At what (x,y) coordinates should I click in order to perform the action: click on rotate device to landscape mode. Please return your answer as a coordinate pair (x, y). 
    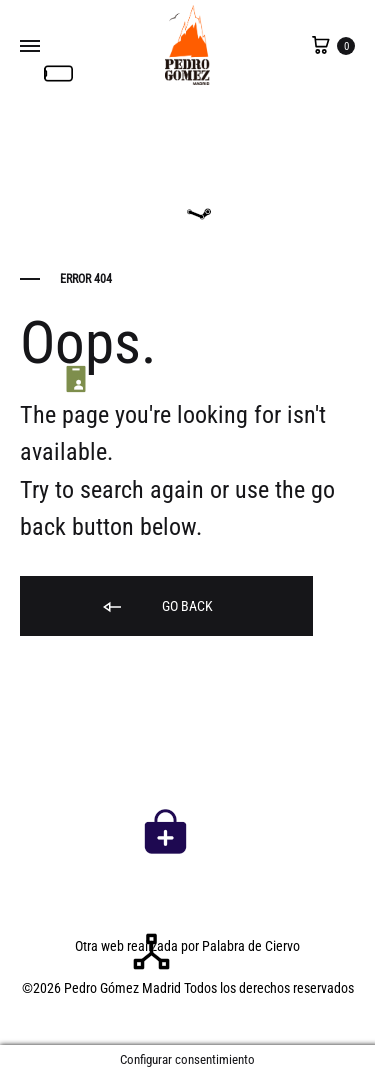
    Looking at the image, I should click on (58, 73).